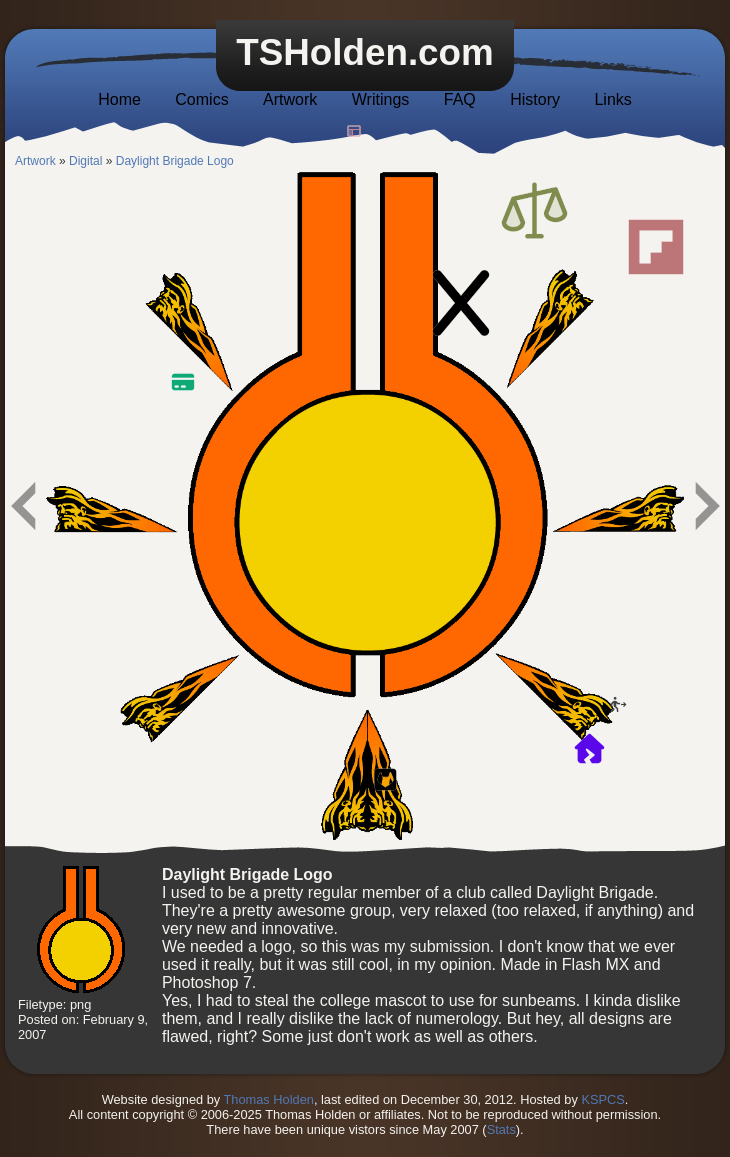 This screenshot has height=1157, width=730. What do you see at coordinates (385, 779) in the screenshot?
I see `open GitLab repository` at bounding box center [385, 779].